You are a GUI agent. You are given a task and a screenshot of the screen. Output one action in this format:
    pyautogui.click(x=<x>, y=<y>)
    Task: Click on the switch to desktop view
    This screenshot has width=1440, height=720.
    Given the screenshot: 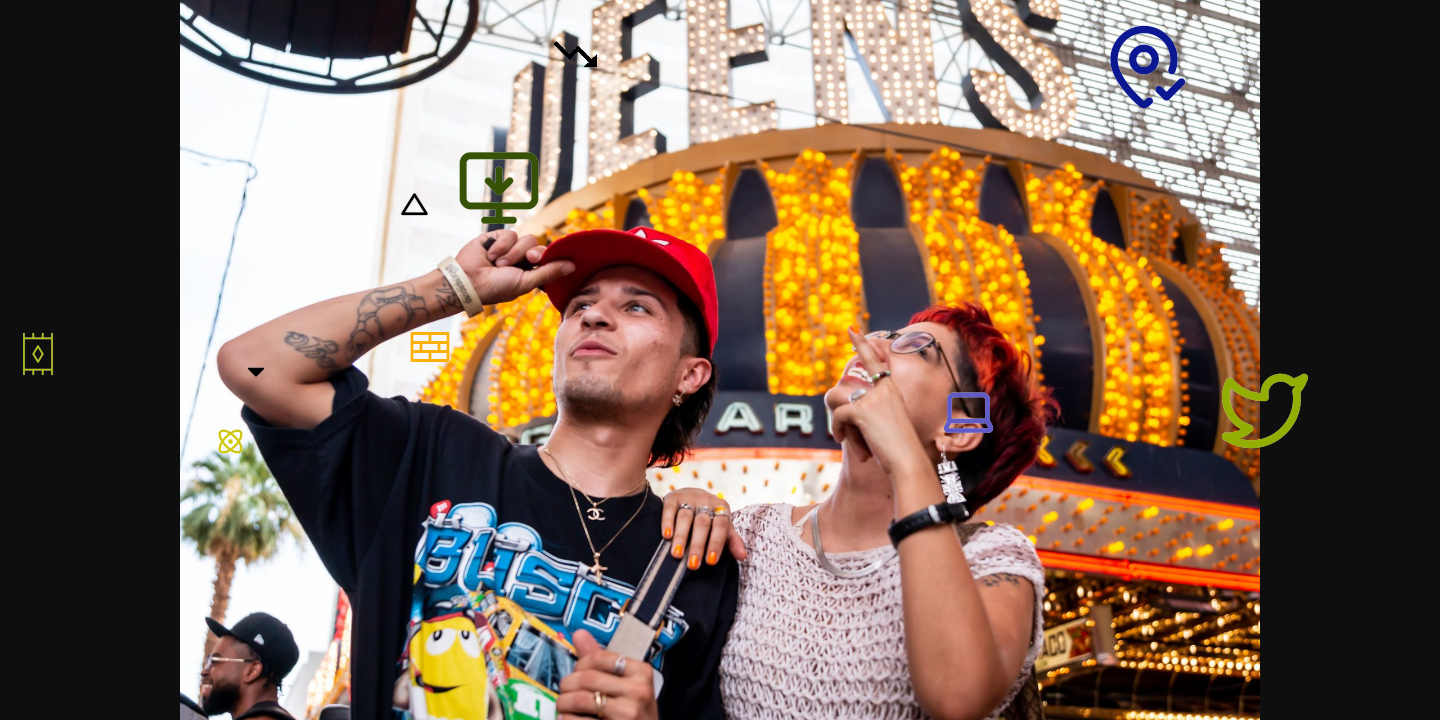 What is the action you would take?
    pyautogui.click(x=968, y=411)
    